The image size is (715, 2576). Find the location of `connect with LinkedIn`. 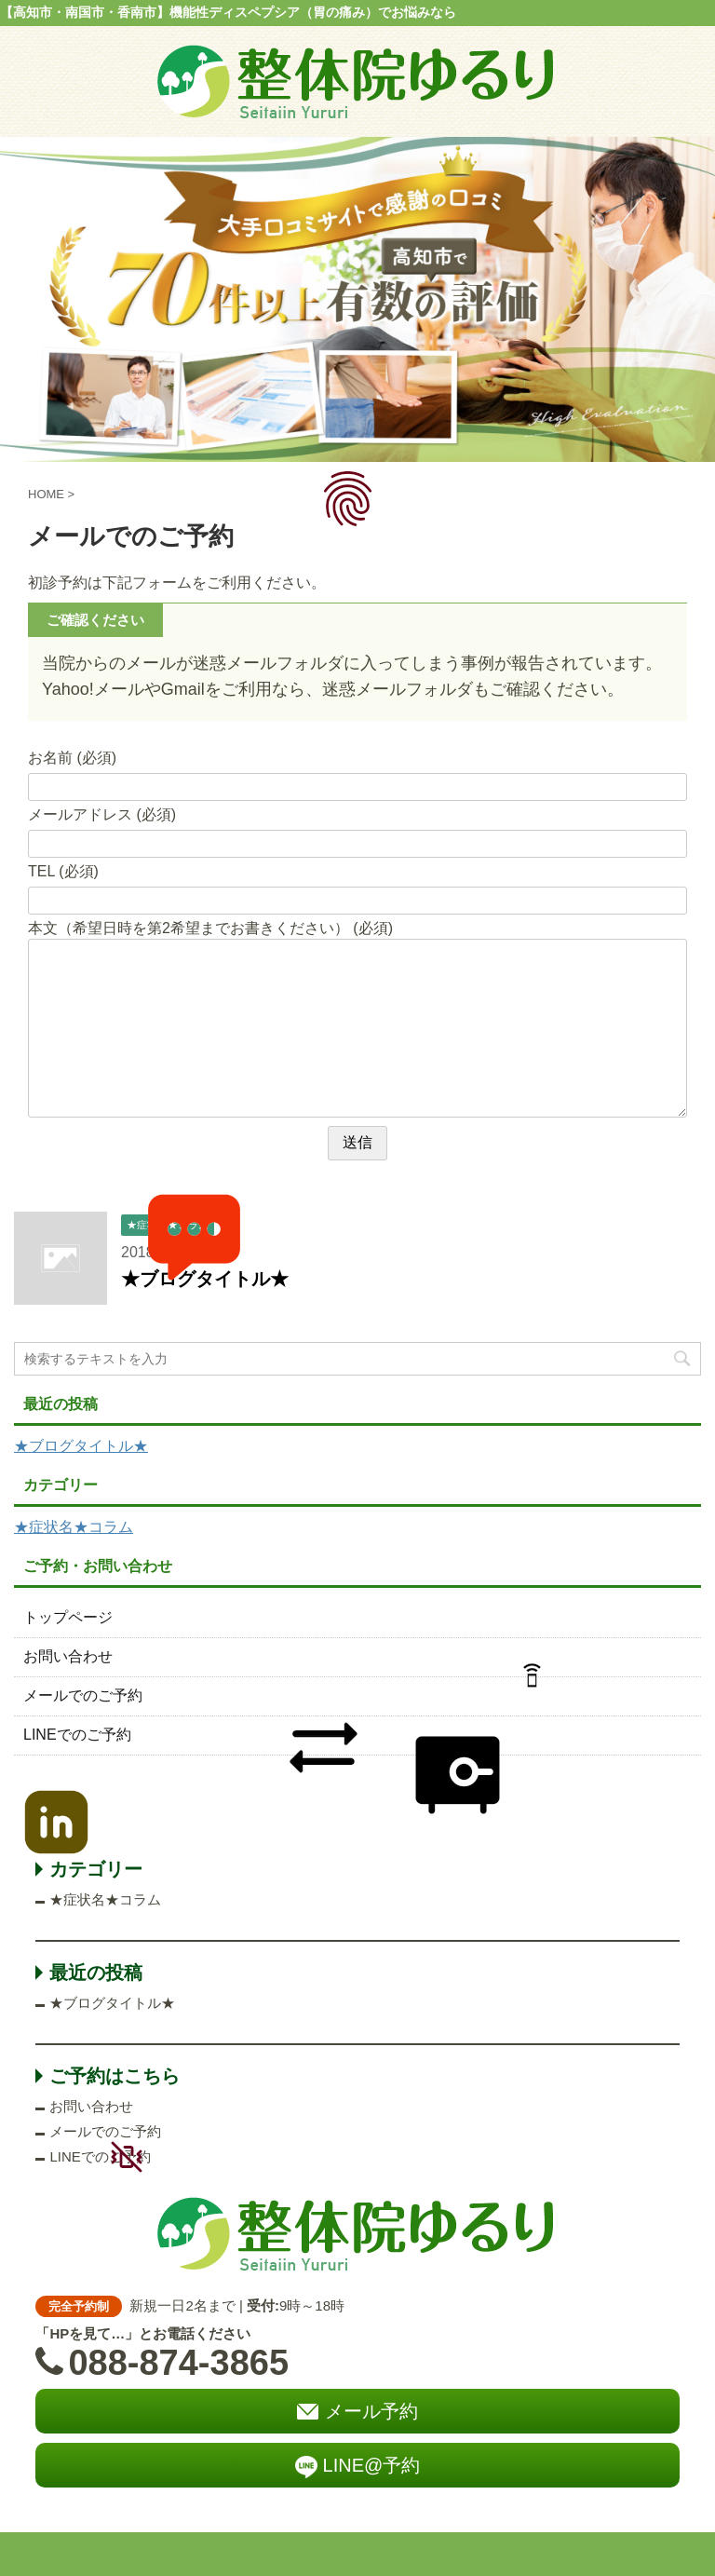

connect with LinkedIn is located at coordinates (56, 1822).